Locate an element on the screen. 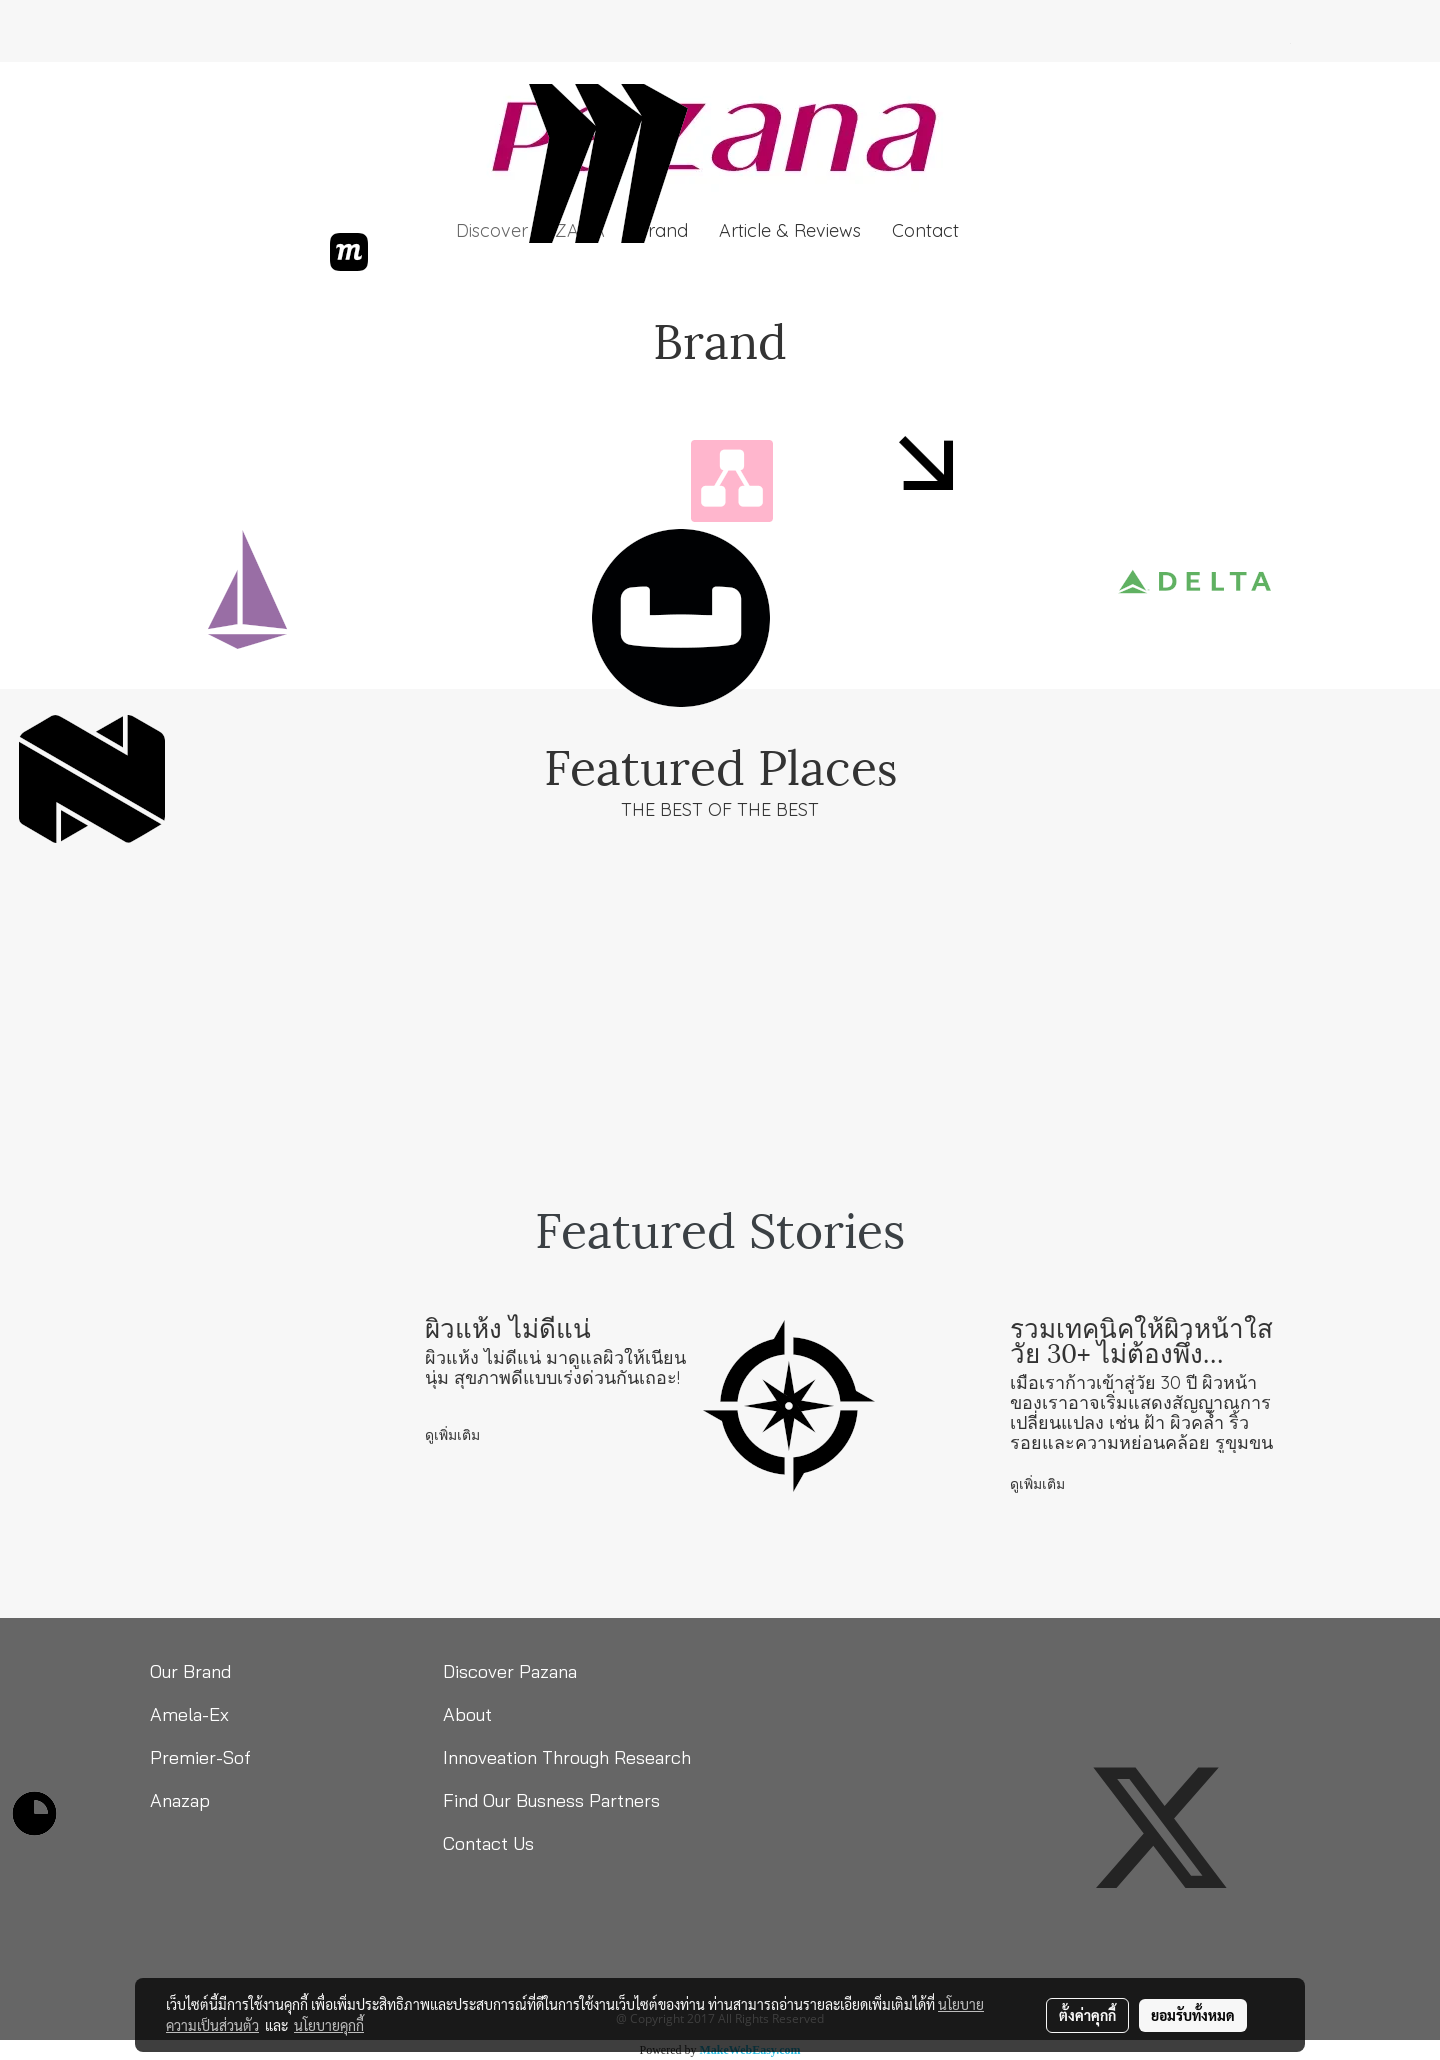  navigate to the next item below is located at coordinates (926, 463).